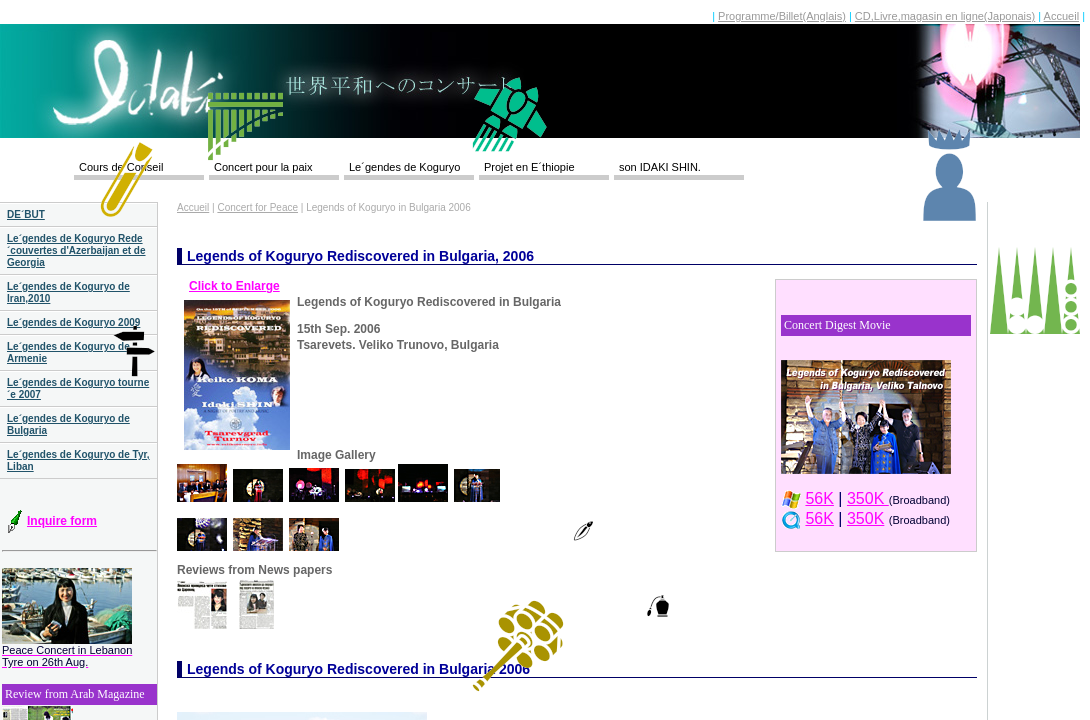  Describe the element at coordinates (245, 126) in the screenshot. I see `access music or audio settings` at that location.